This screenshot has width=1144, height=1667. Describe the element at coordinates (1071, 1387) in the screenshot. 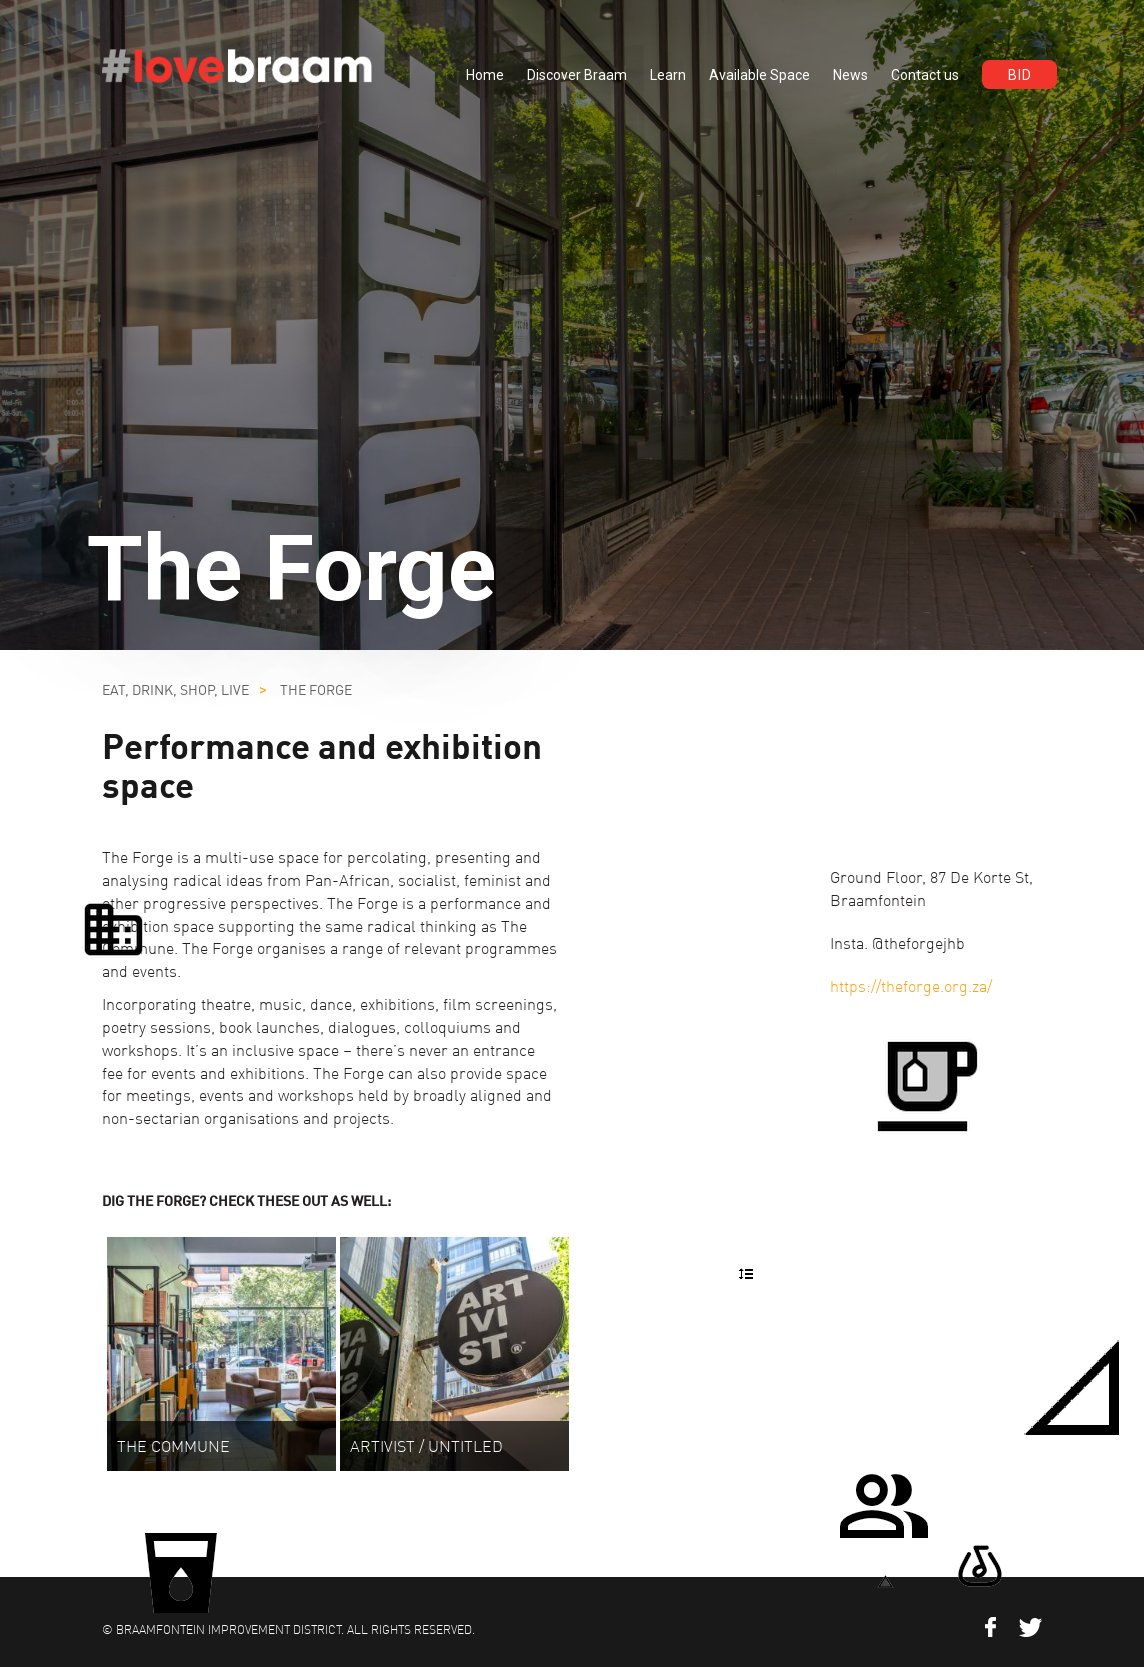

I see `indicates no cellular signal available` at that location.